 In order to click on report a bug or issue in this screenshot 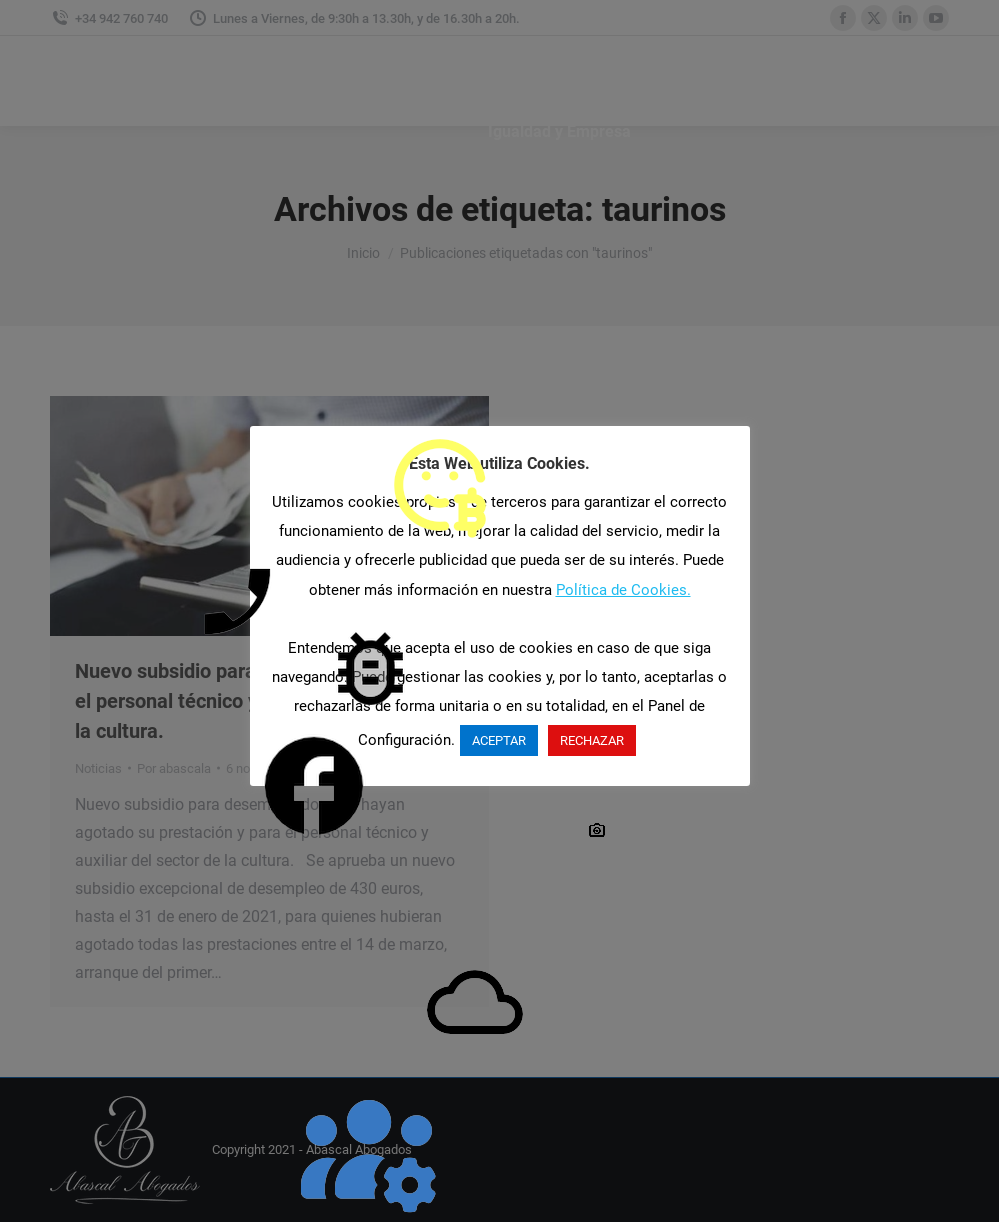, I will do `click(370, 668)`.